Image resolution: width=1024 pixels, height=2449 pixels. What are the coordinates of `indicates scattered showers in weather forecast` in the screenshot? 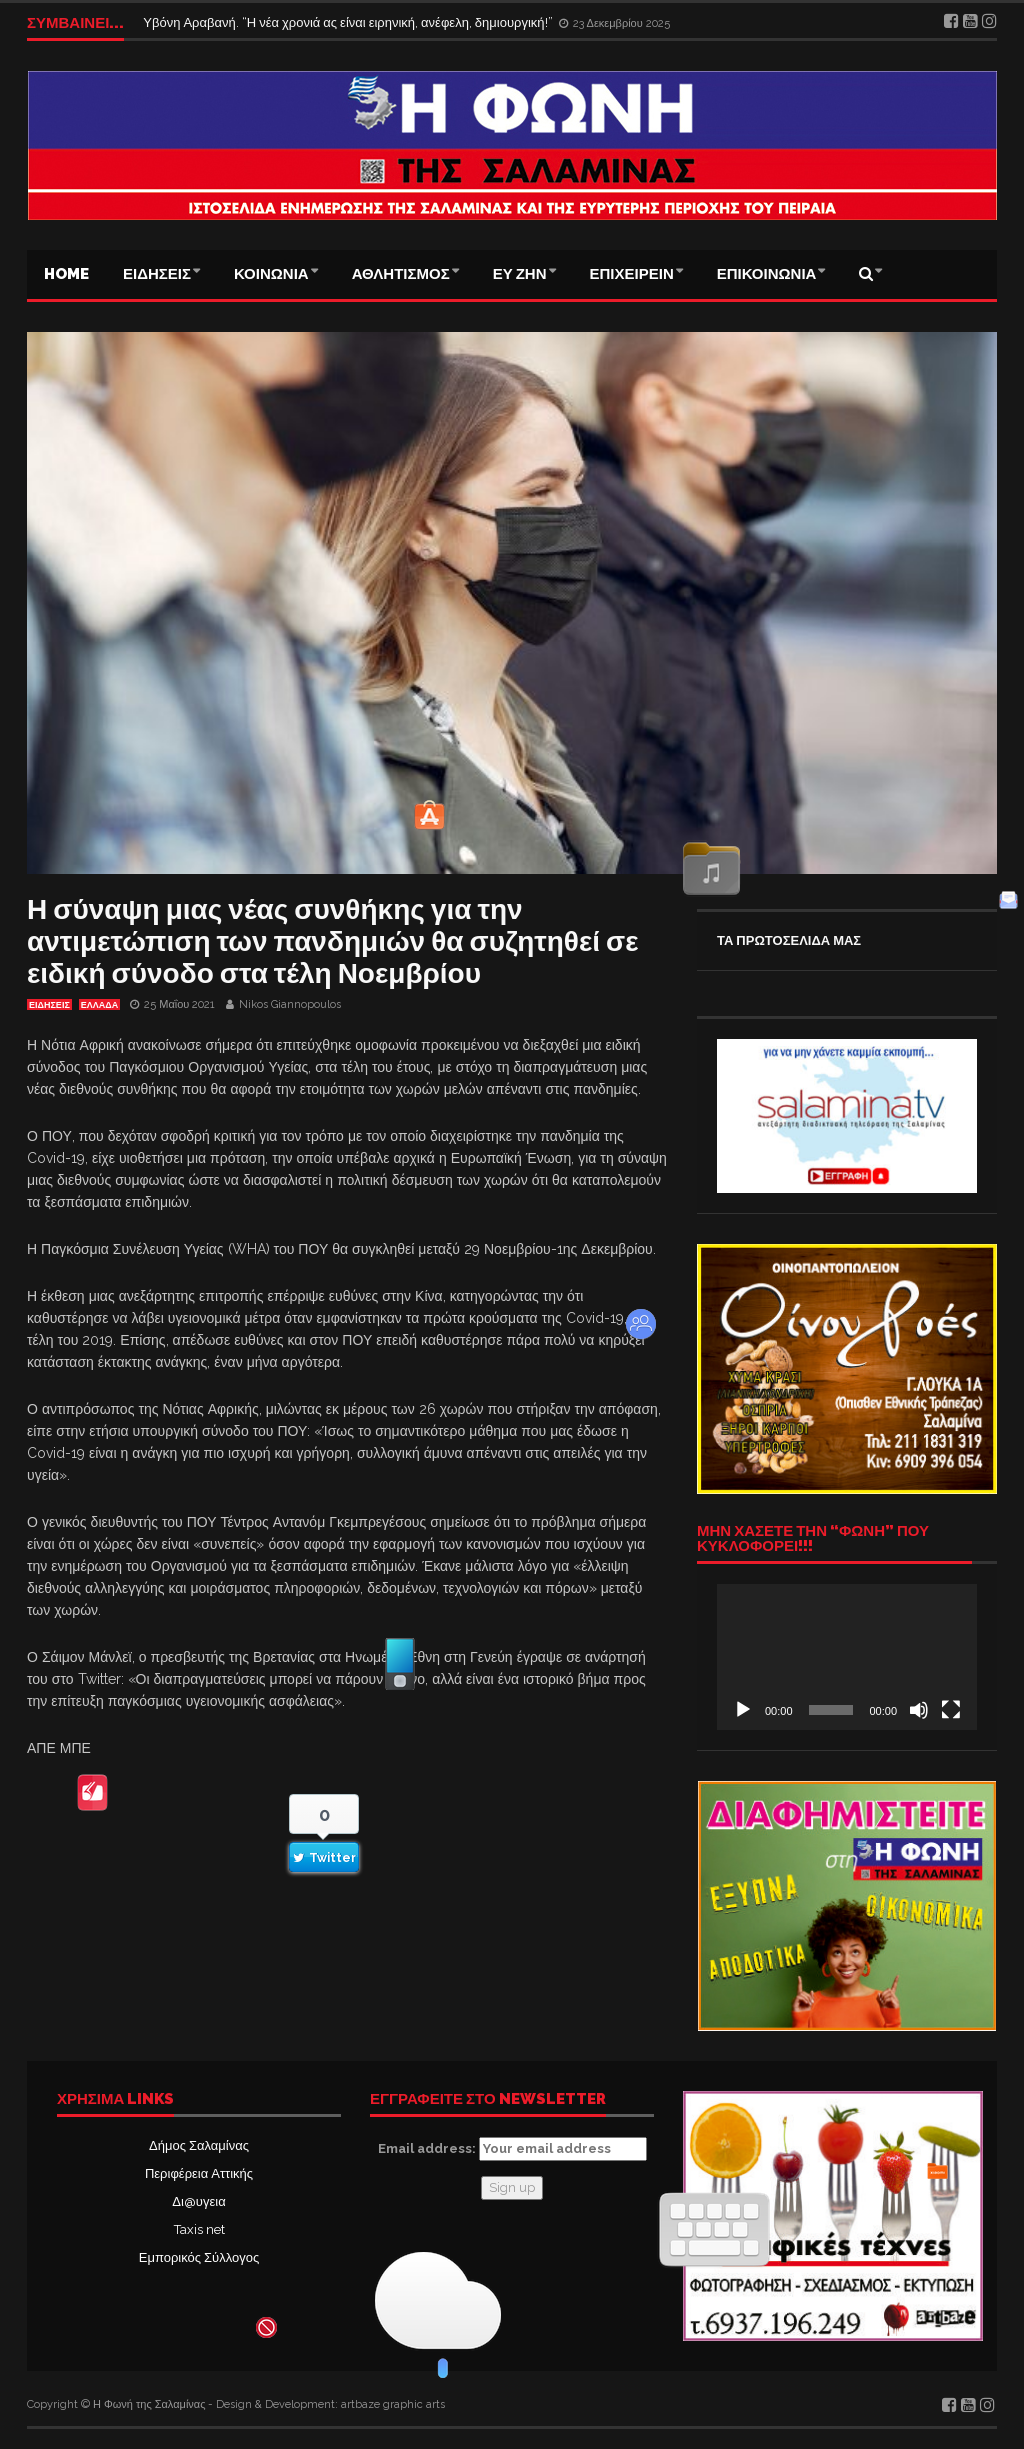 It's located at (438, 2315).